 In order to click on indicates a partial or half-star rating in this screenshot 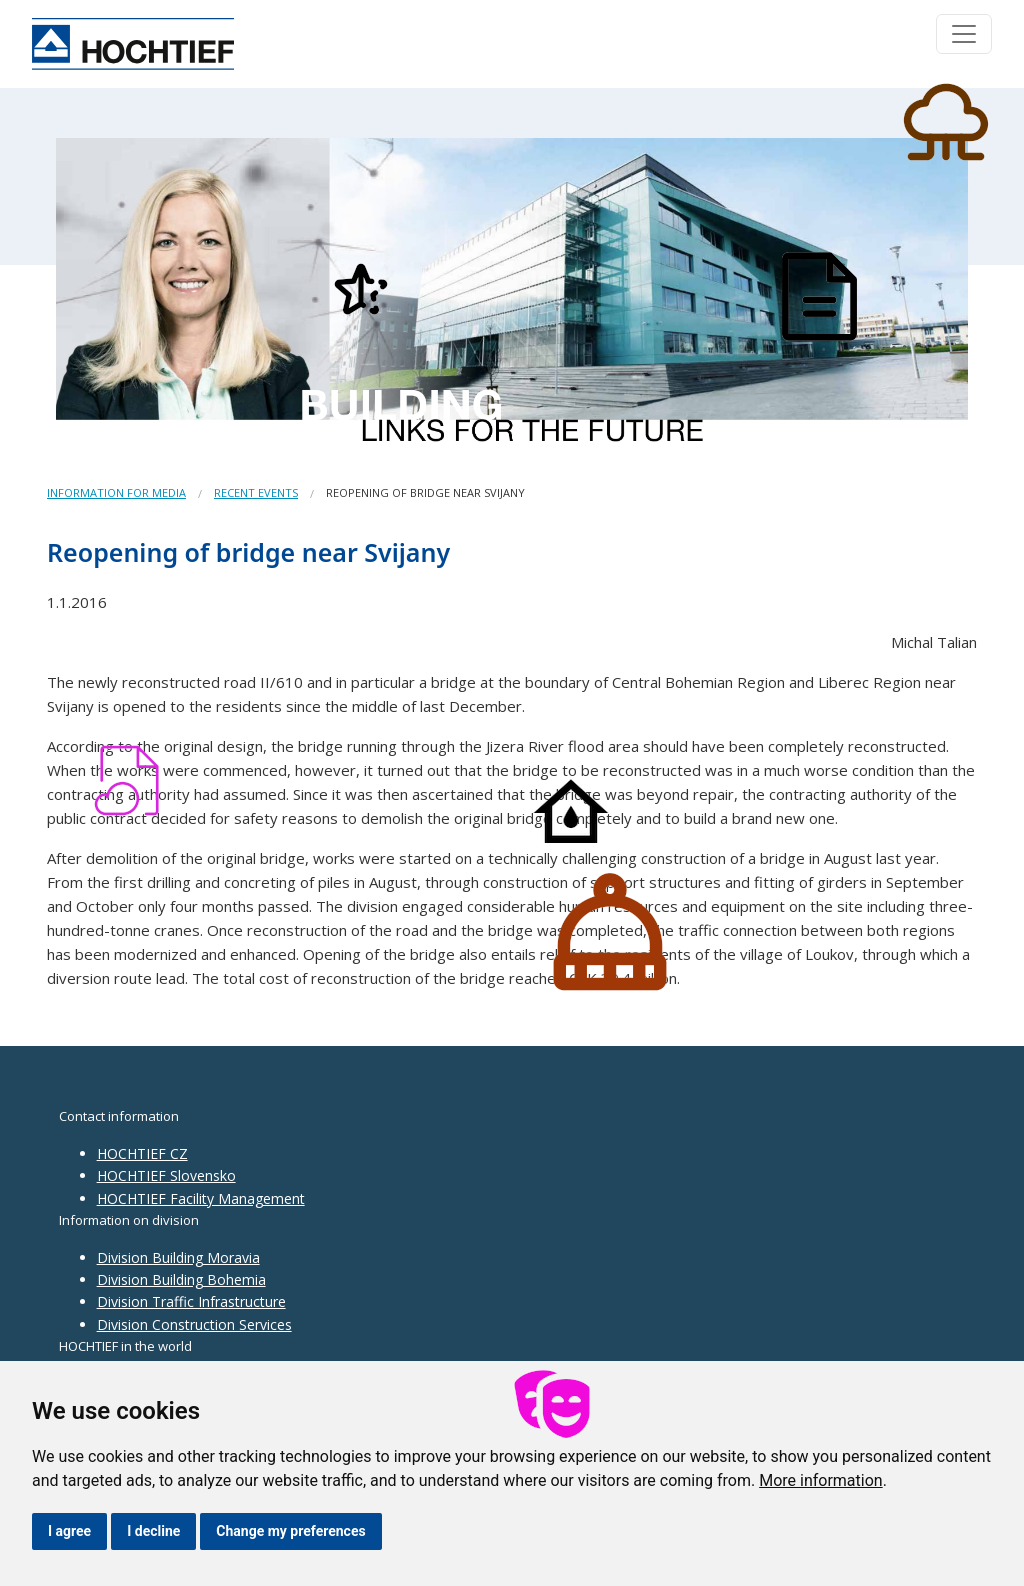, I will do `click(361, 290)`.